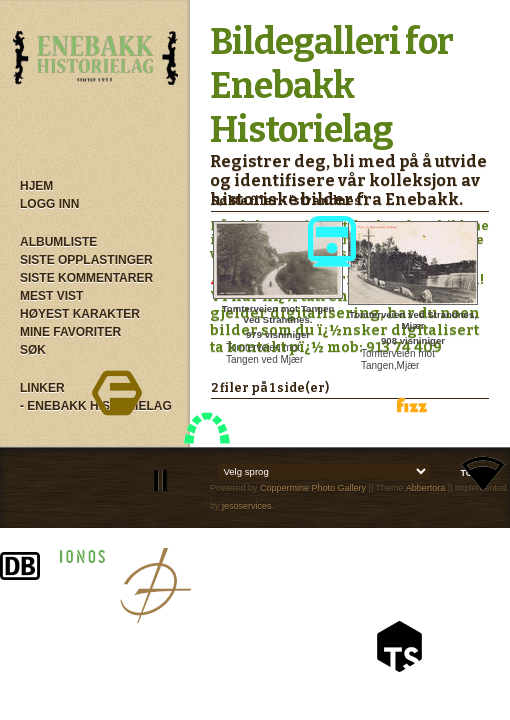  What do you see at coordinates (399, 646) in the screenshot?
I see `ts-node runtime environment logo` at bounding box center [399, 646].